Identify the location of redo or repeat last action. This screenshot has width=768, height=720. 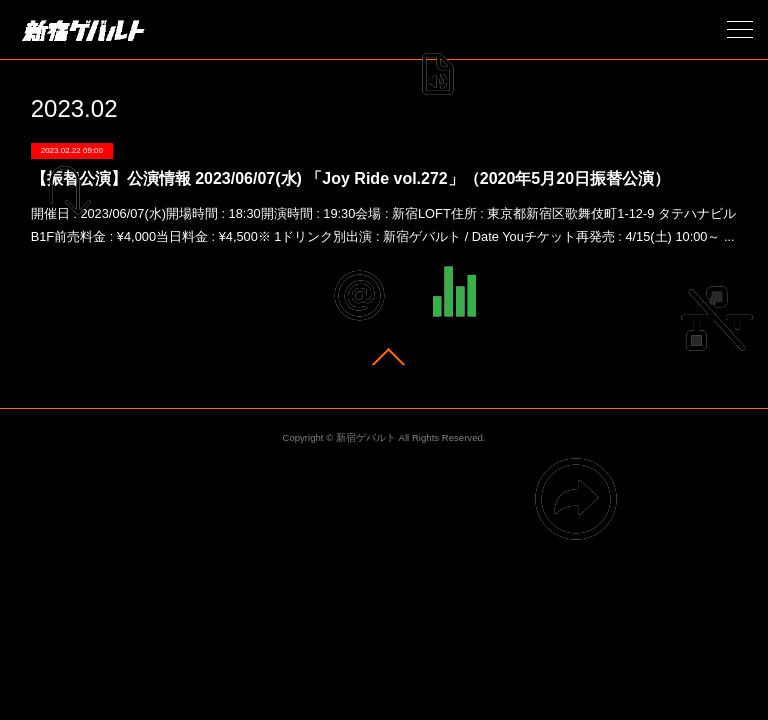
(68, 190).